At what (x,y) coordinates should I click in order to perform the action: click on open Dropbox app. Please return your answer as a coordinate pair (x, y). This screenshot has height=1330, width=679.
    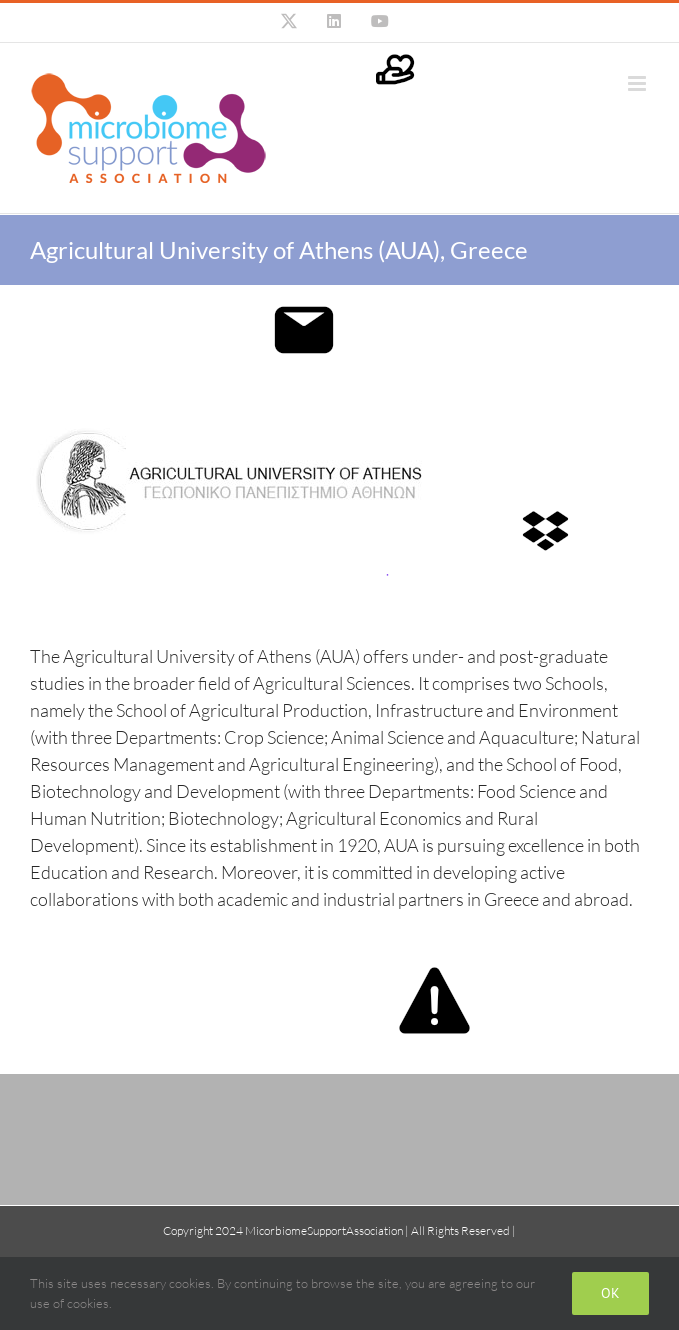
    Looking at the image, I should click on (545, 528).